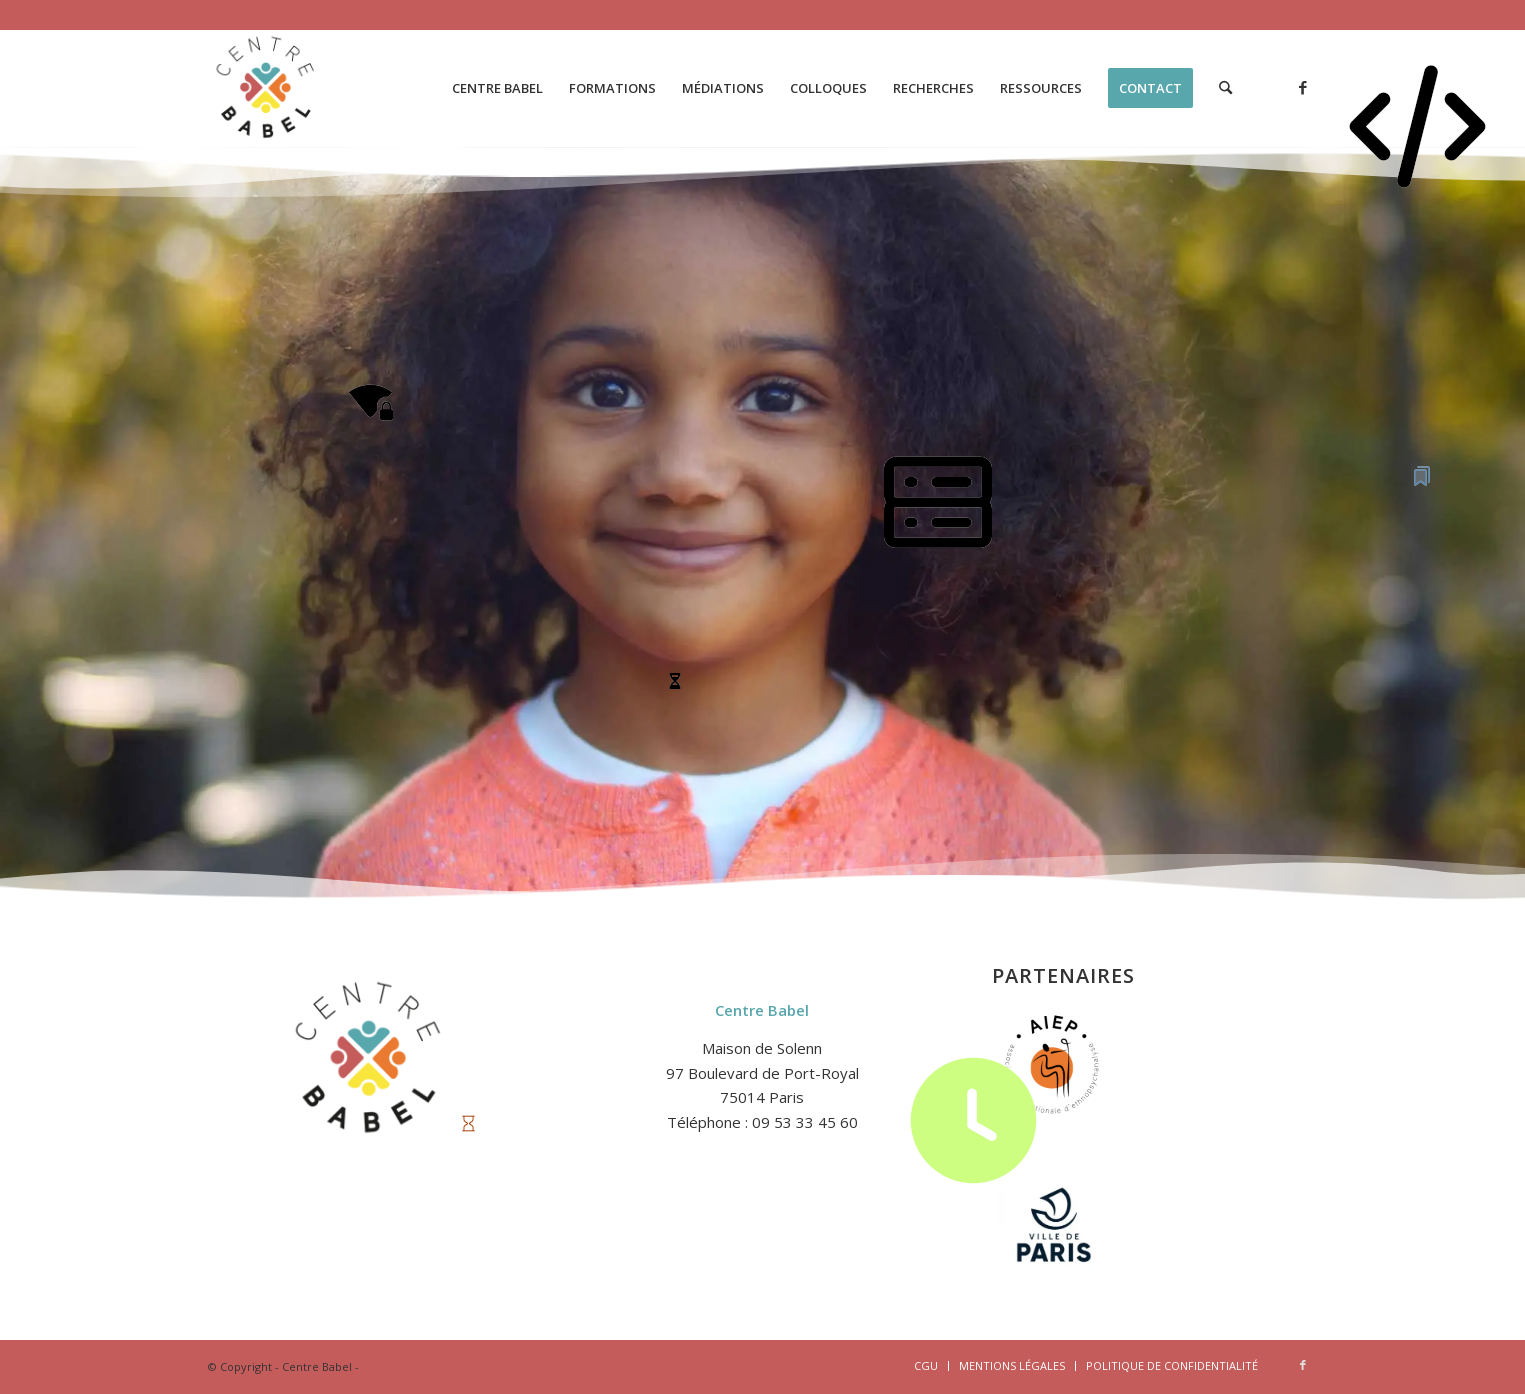  I want to click on view your saved bookmarks, so click(1422, 476).